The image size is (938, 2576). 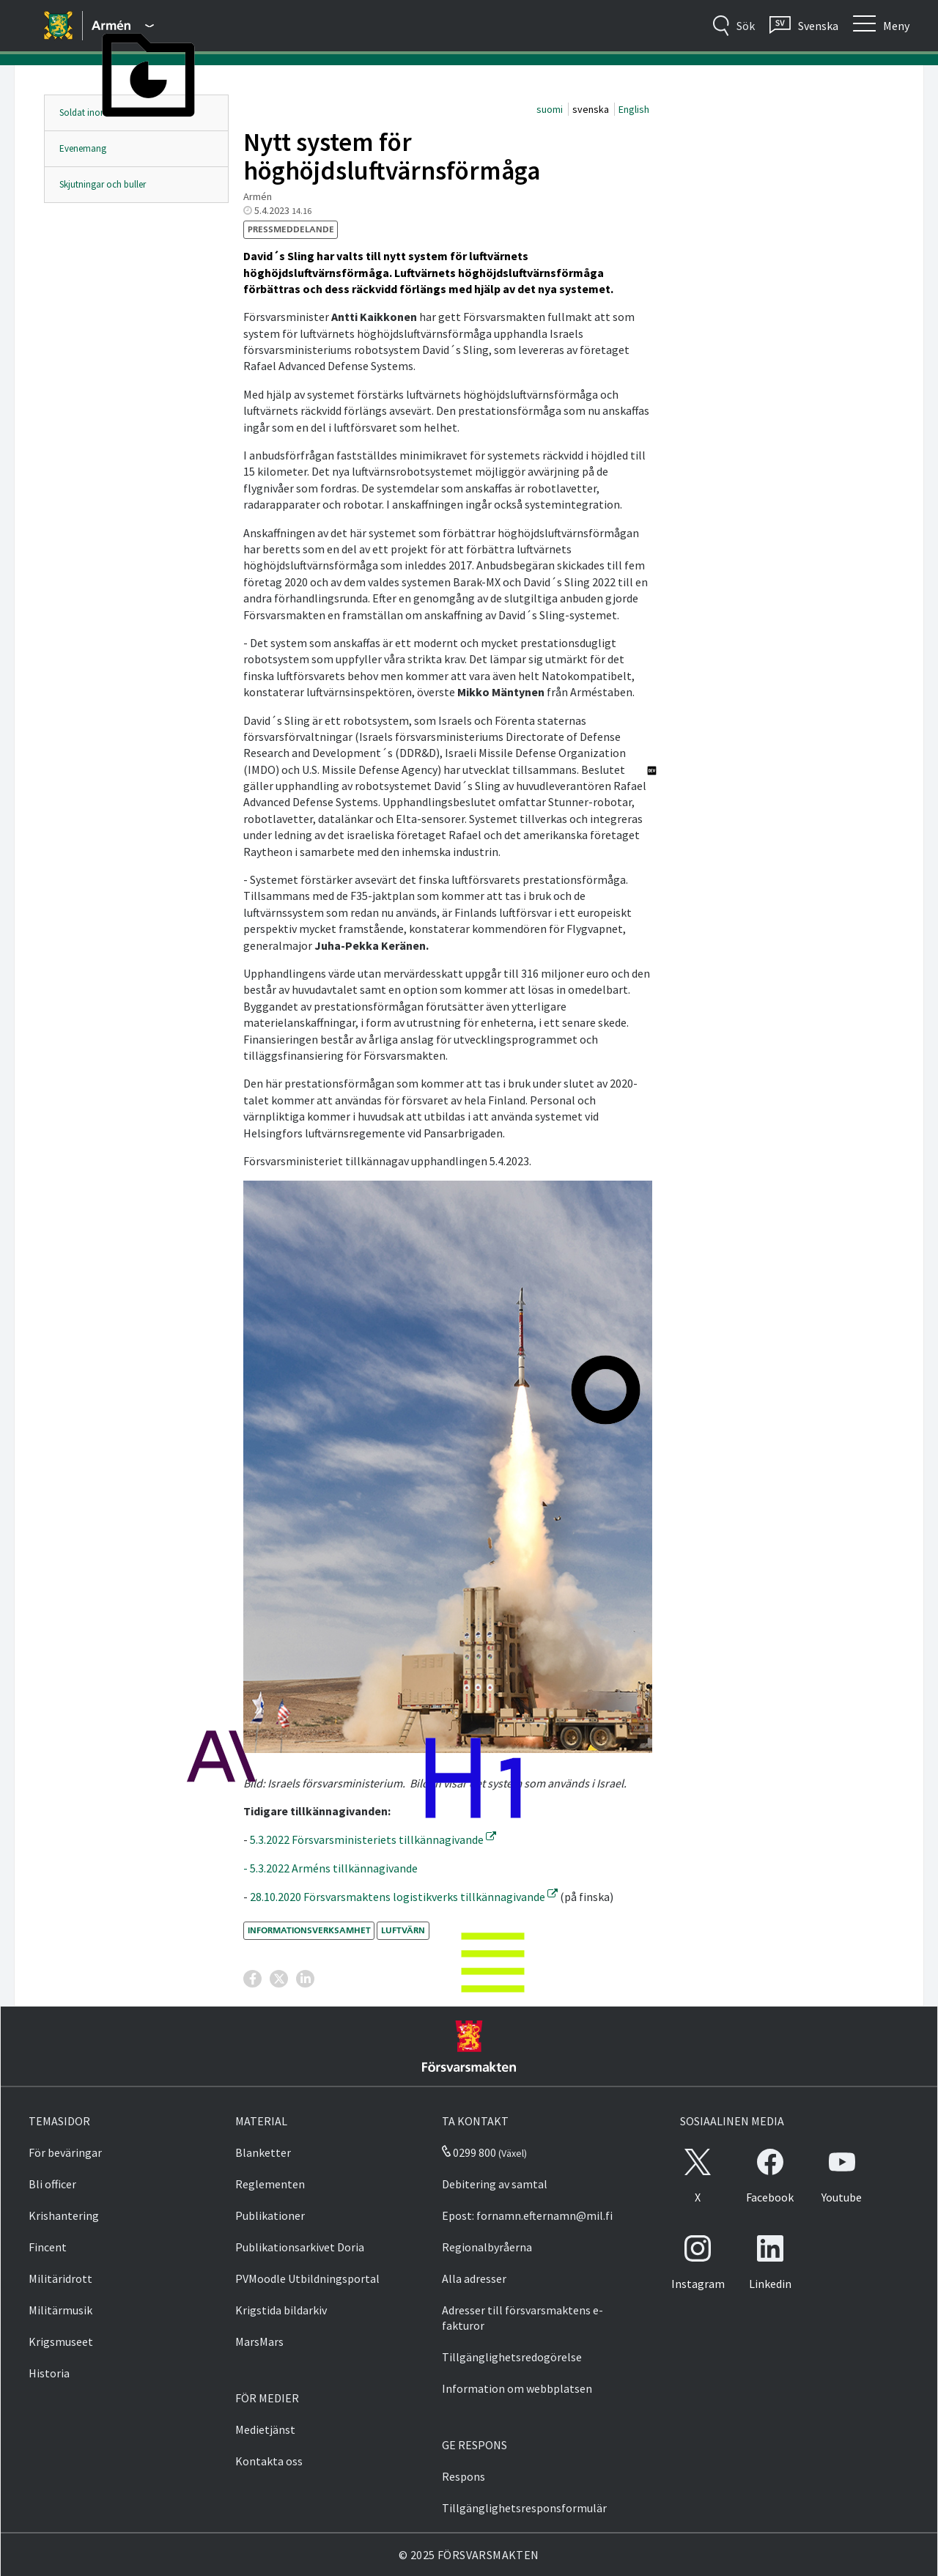 I want to click on access analytics or reports folder, so click(x=148, y=75).